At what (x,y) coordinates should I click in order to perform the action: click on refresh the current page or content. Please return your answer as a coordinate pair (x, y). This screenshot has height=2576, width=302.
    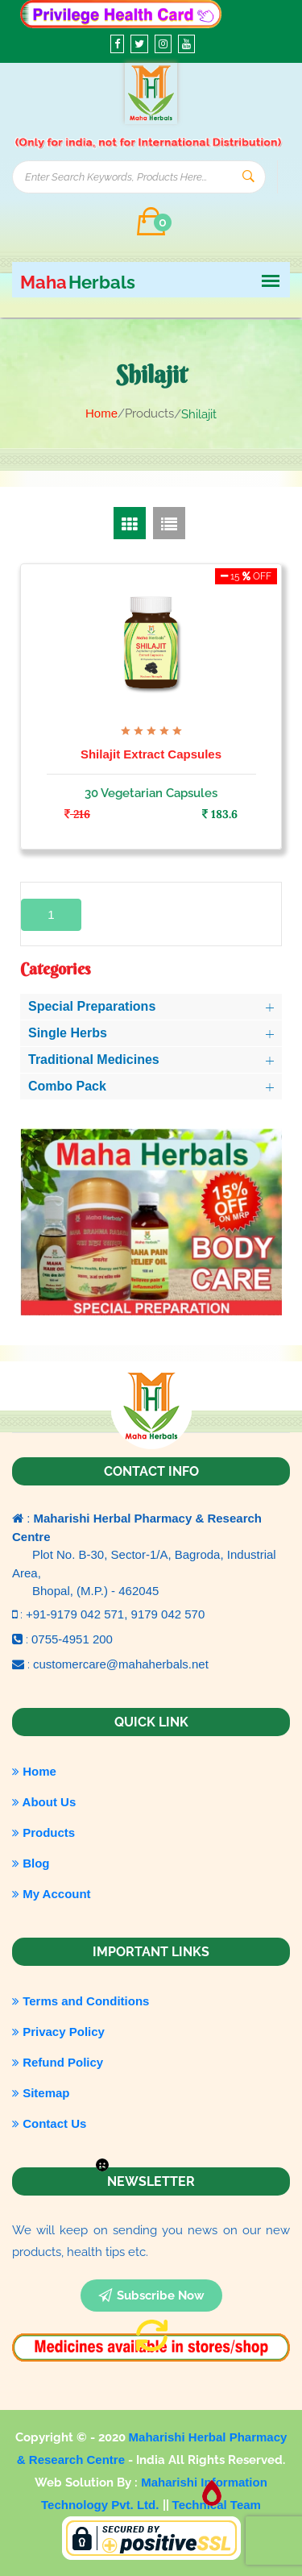
    Looking at the image, I should click on (151, 2335).